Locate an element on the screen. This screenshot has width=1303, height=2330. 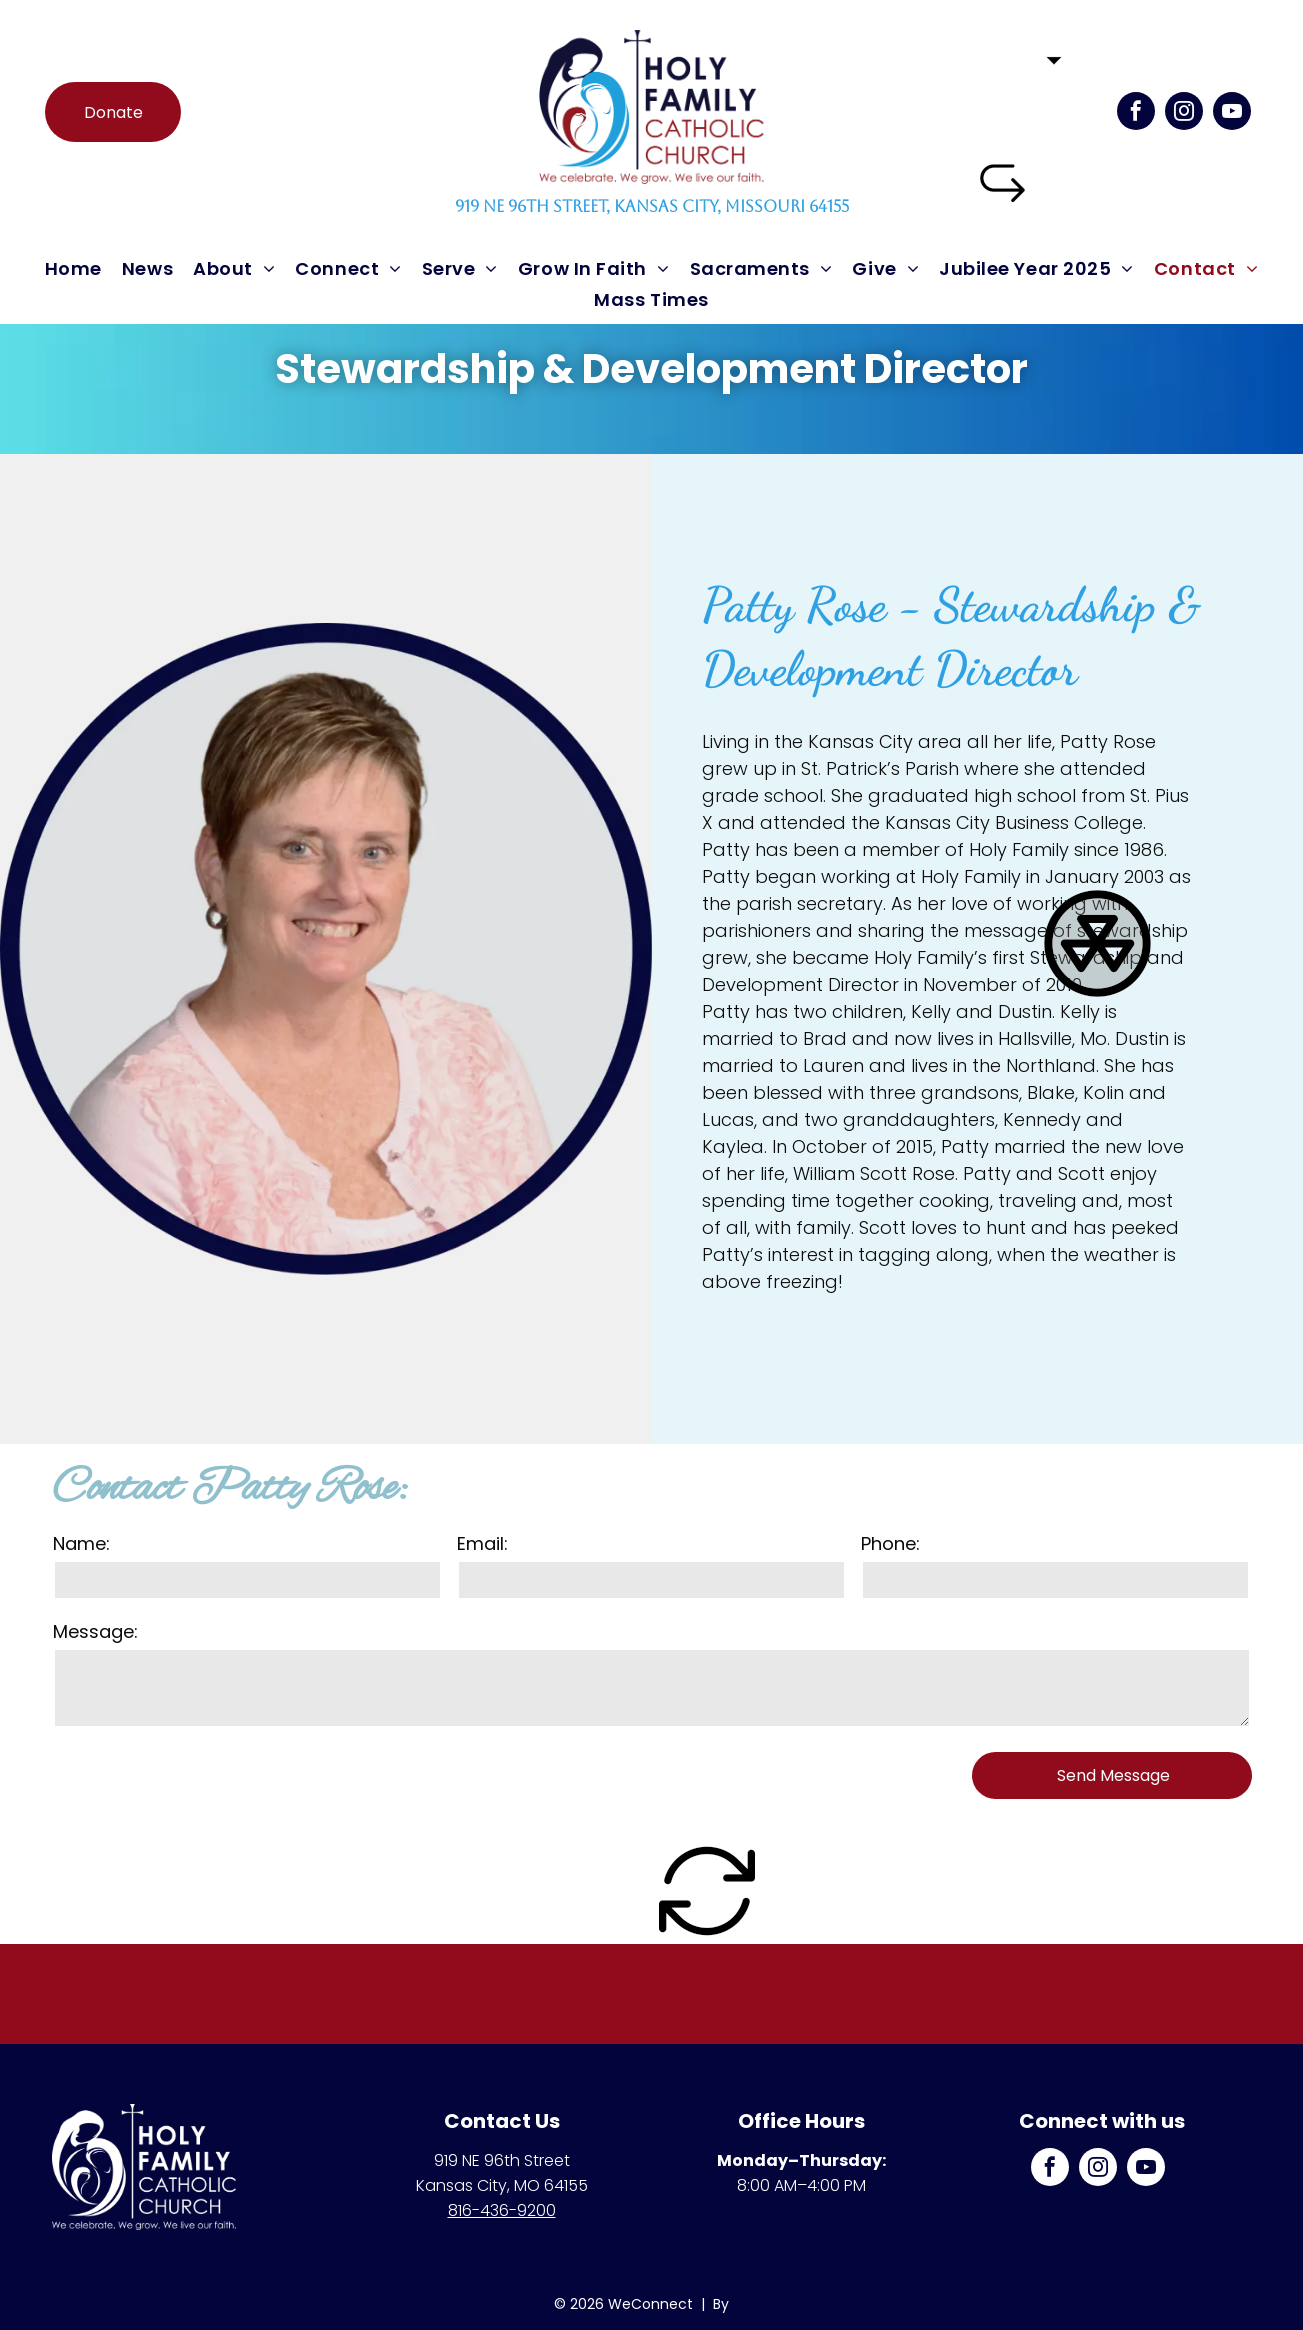
redo last action is located at coordinates (1002, 181).